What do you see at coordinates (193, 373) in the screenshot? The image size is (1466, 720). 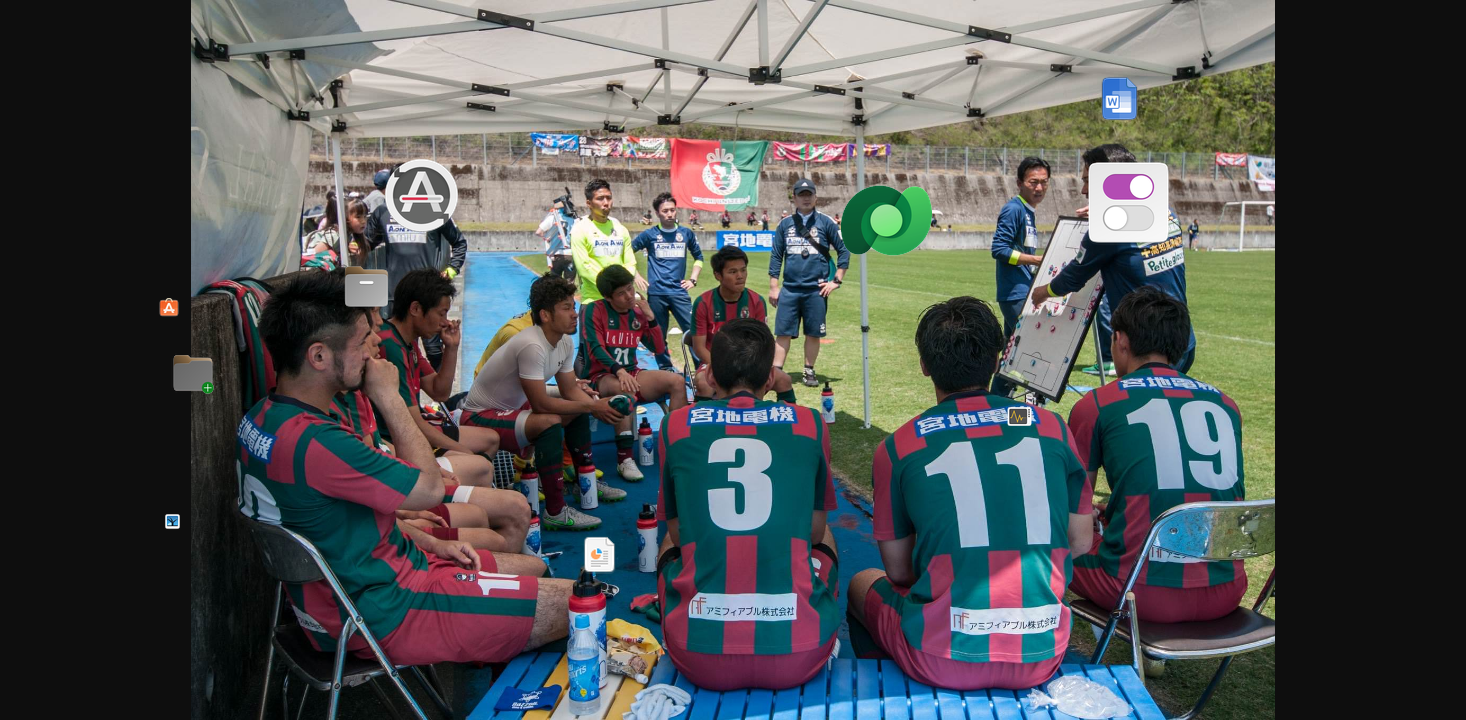 I see `create a new folder` at bounding box center [193, 373].